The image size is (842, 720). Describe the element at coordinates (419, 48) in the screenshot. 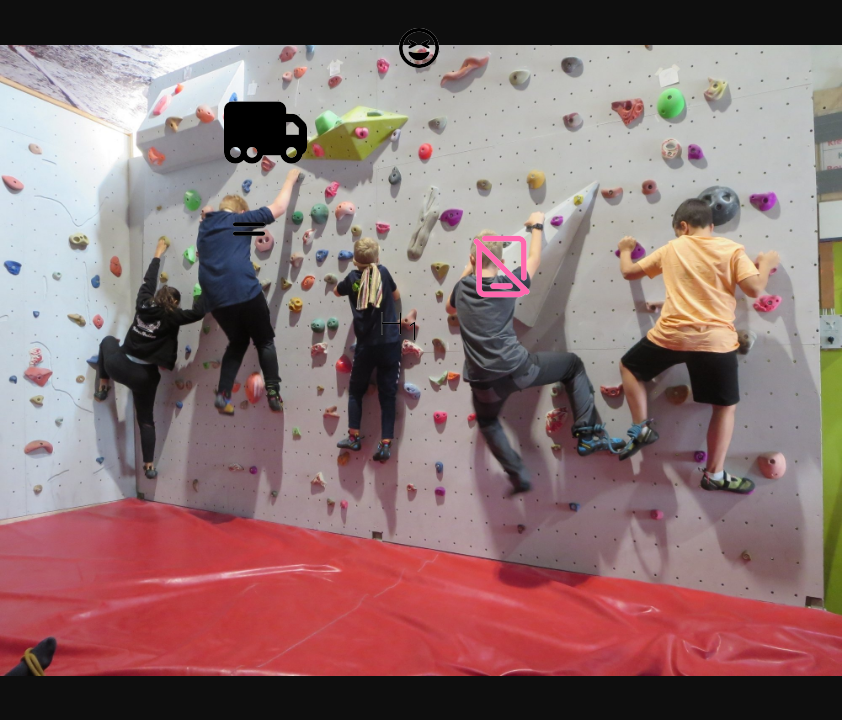

I see `react with a laughing emoji` at that location.